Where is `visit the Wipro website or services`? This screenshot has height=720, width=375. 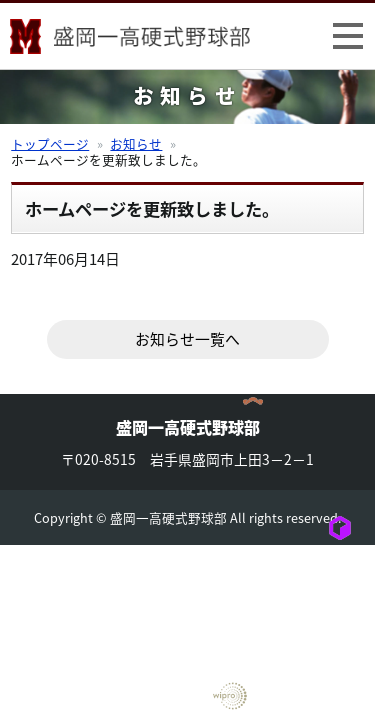
visit the Wipro website or services is located at coordinates (230, 696).